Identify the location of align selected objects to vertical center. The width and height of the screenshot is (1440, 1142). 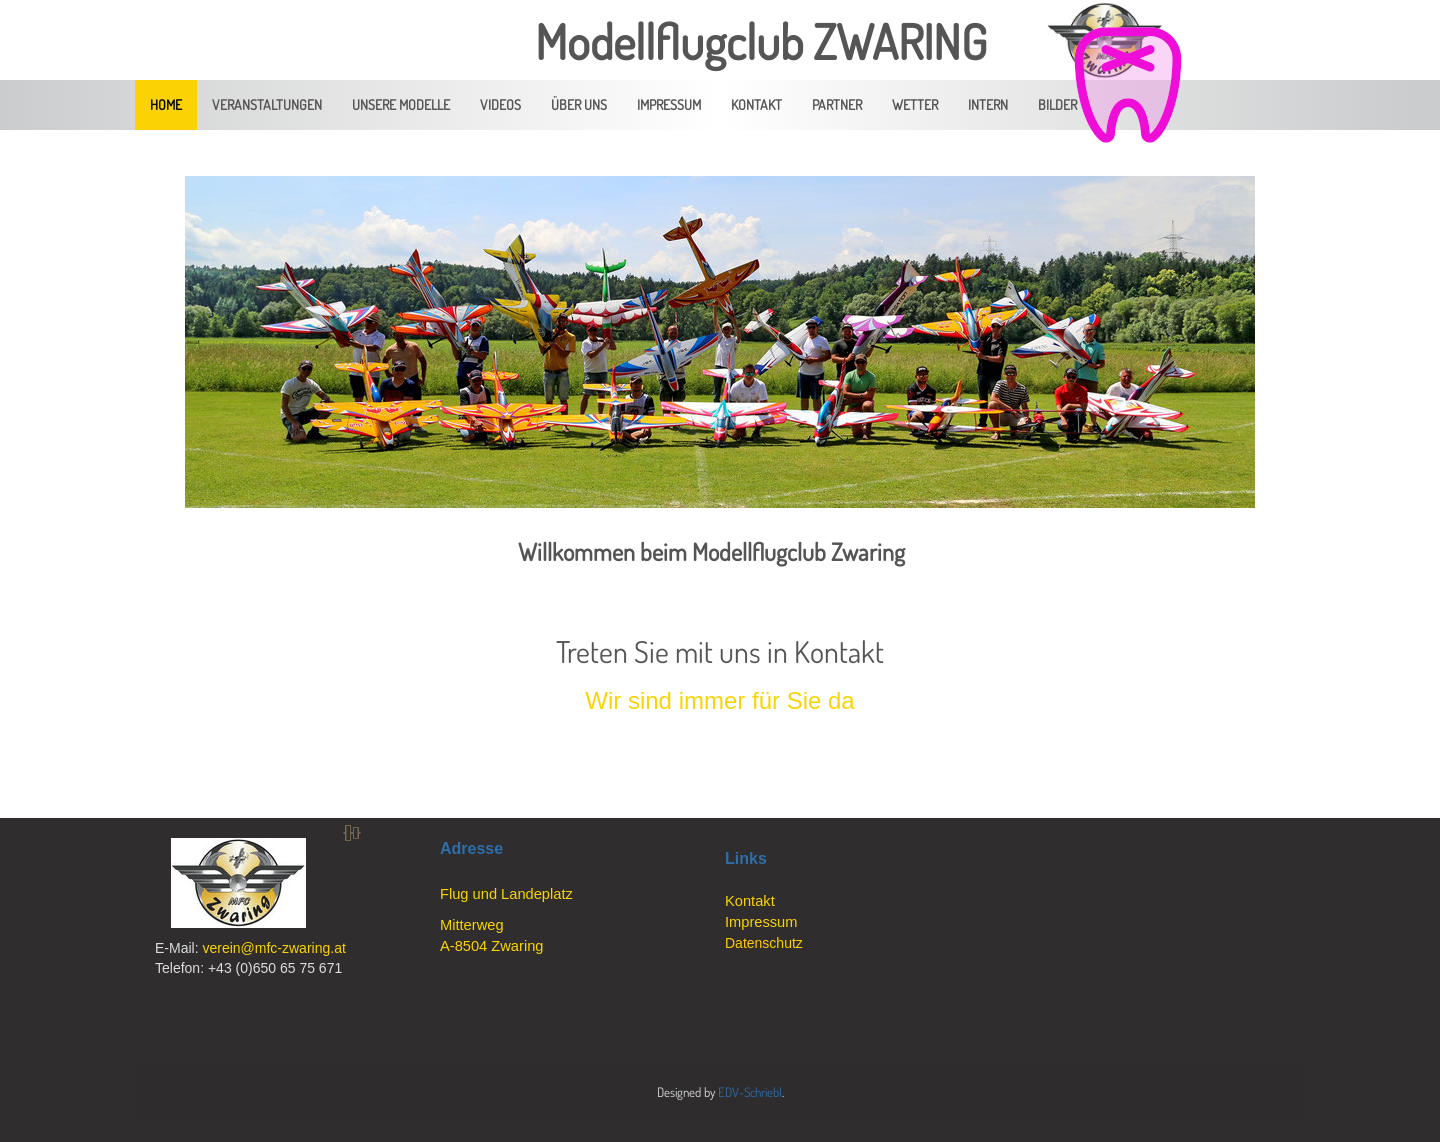
(352, 833).